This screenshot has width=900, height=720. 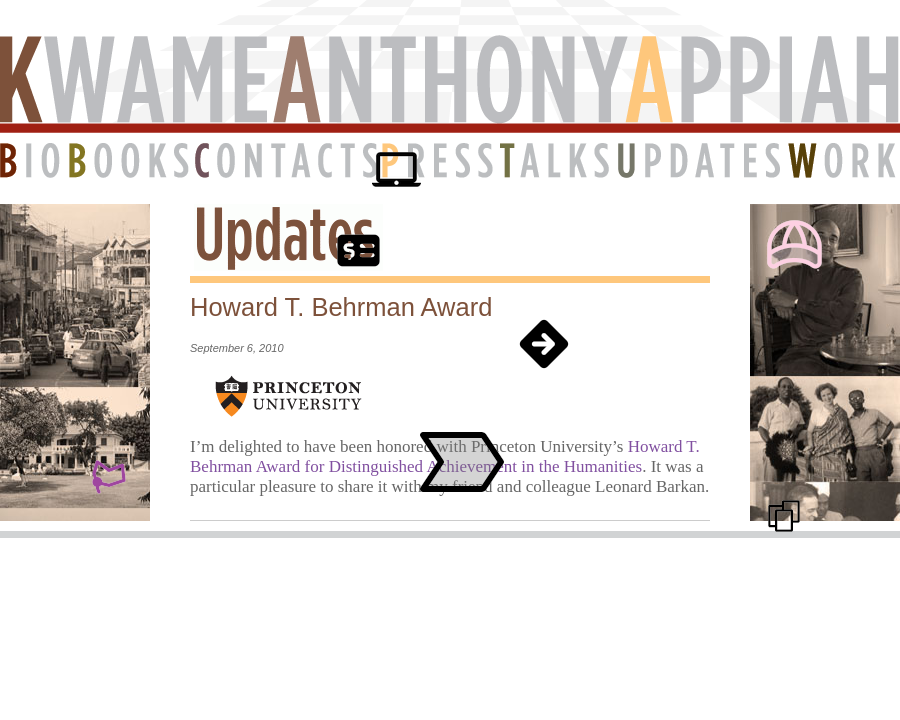 I want to click on navigate to next step or section, so click(x=544, y=344).